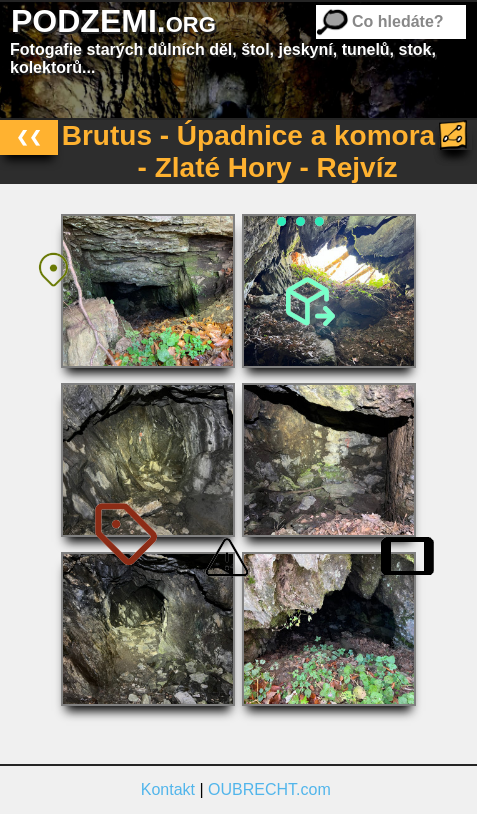 The image size is (477, 814). I want to click on view location on map, so click(53, 269).